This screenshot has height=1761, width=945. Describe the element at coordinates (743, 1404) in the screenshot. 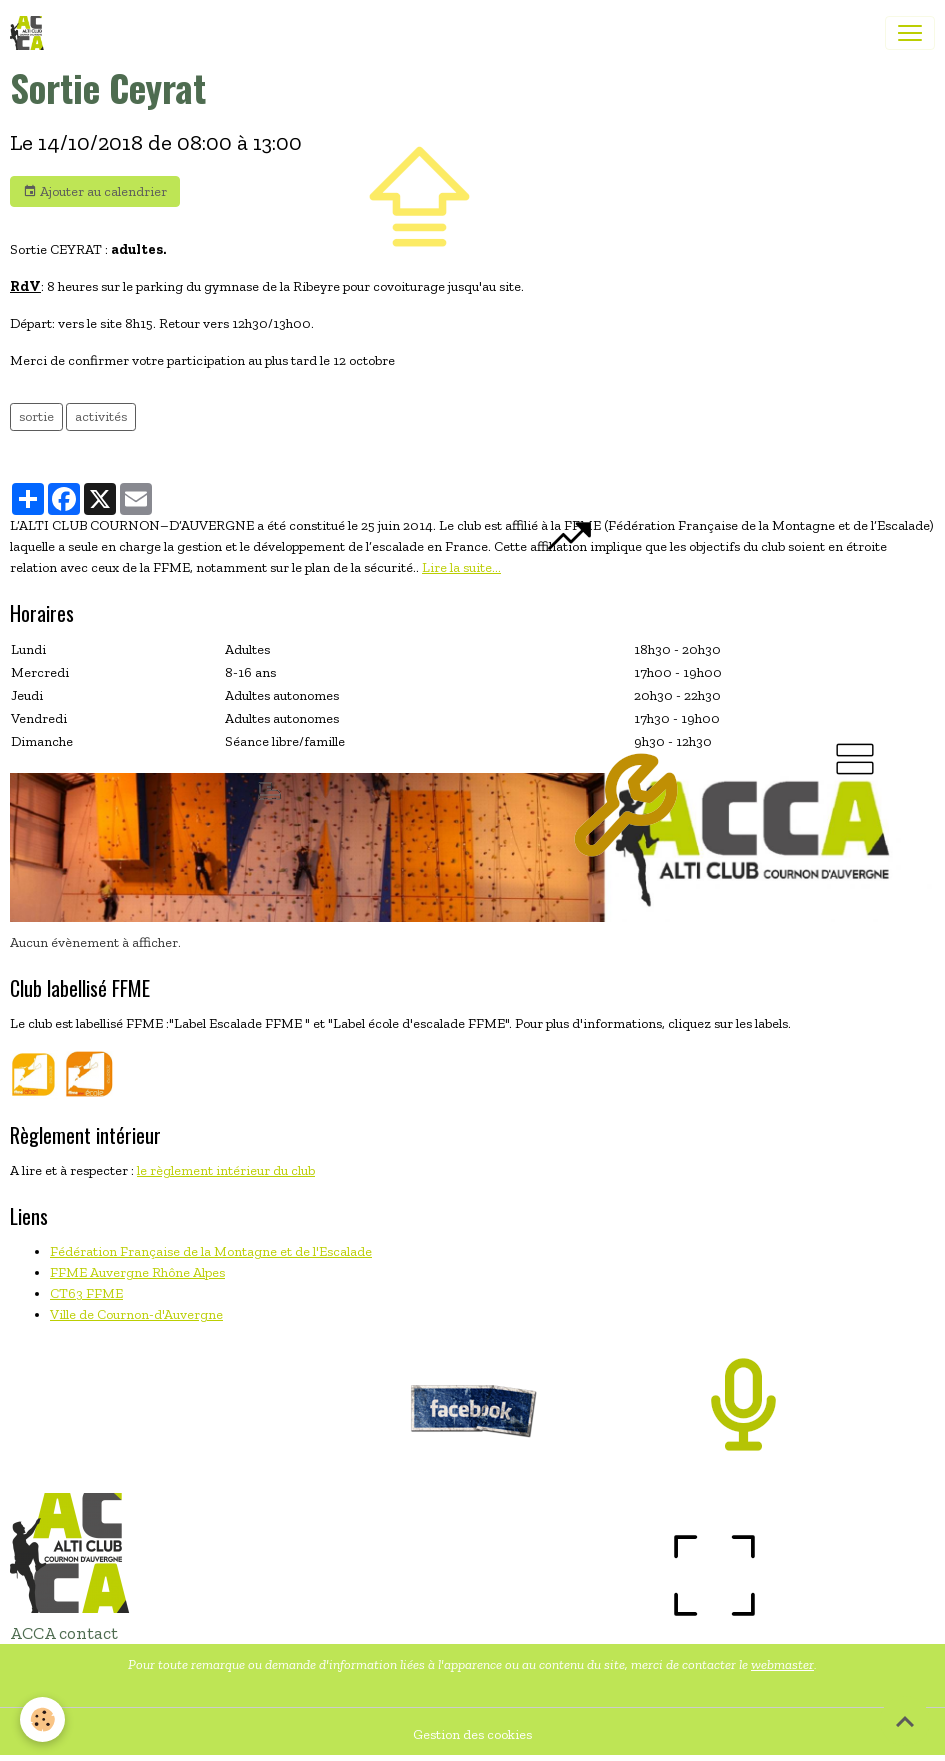

I see `tap to use voice input` at that location.